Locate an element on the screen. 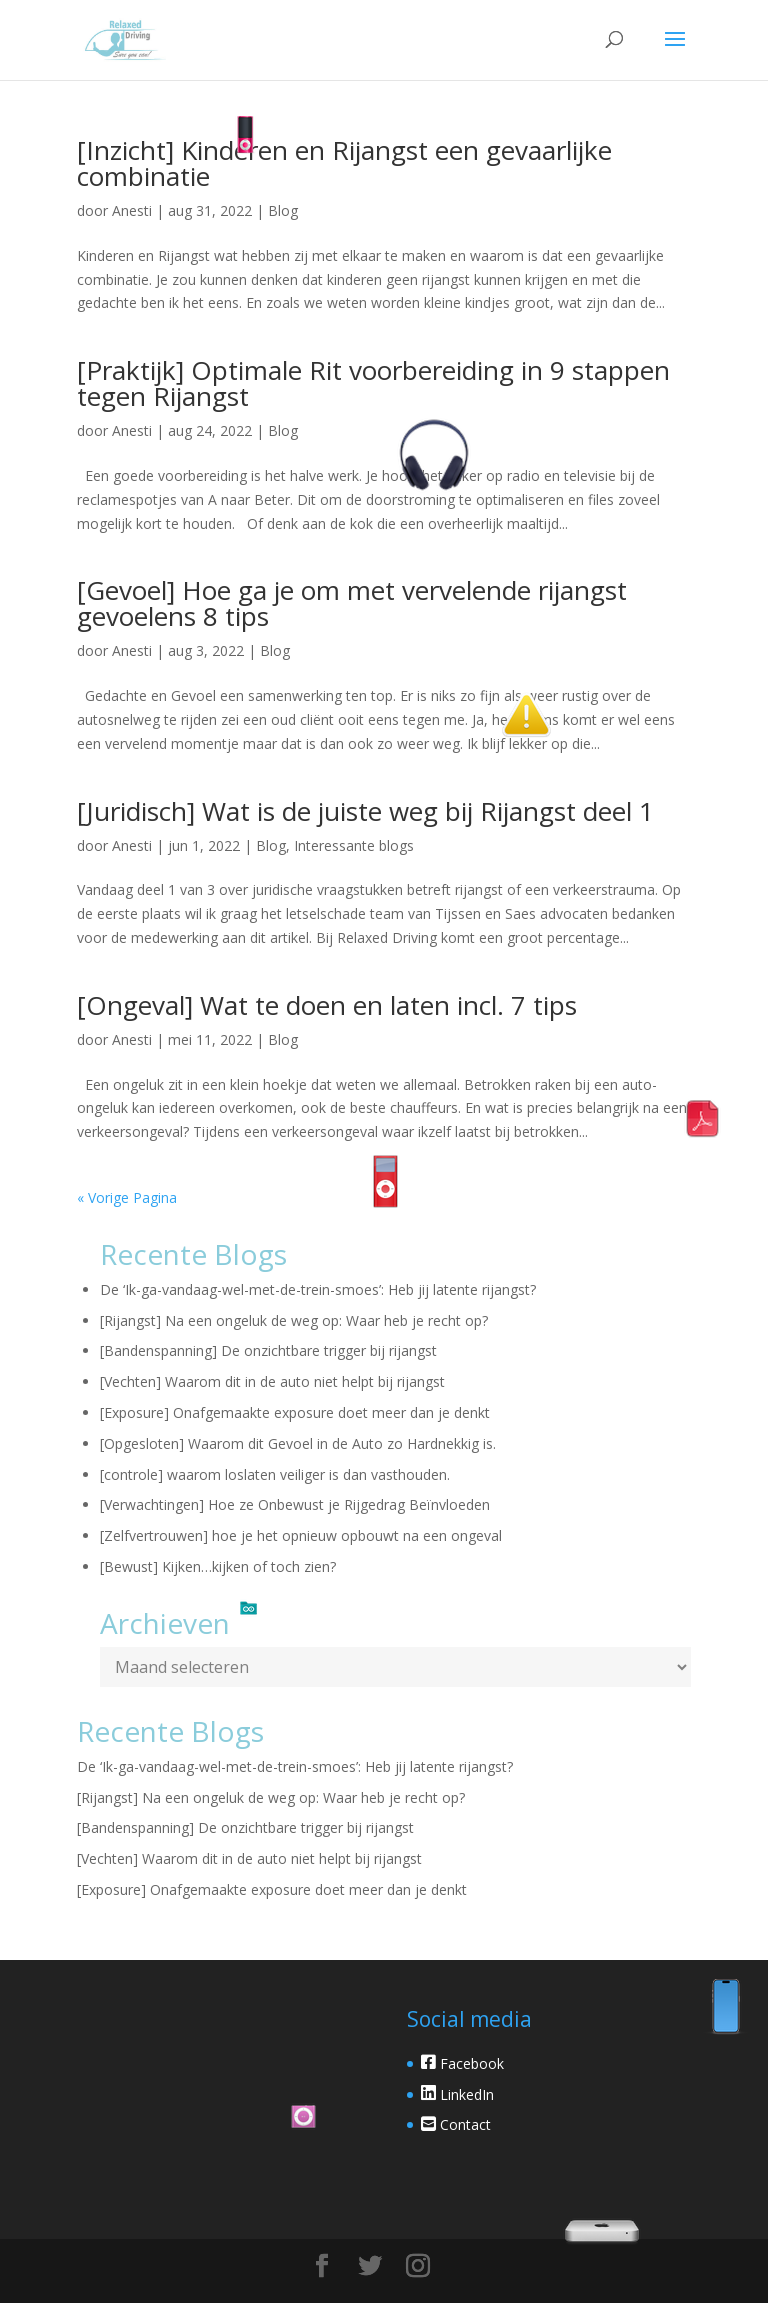  connect or sync a pink iPod nano device is located at coordinates (245, 135).